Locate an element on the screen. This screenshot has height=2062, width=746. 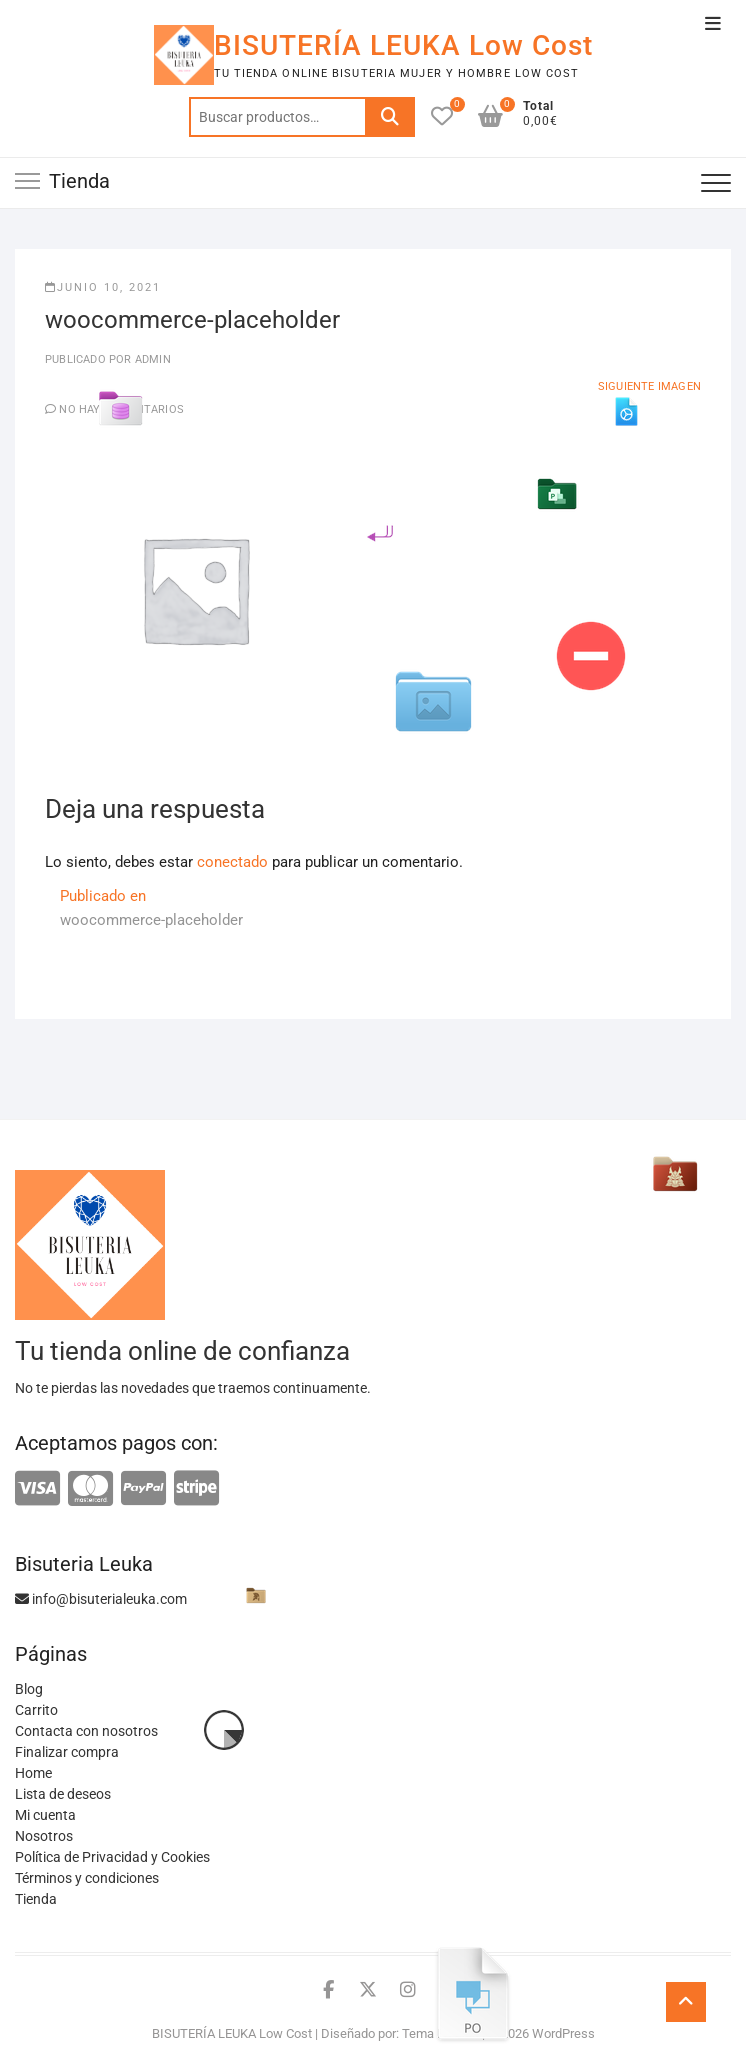
view disk storage usage is located at coordinates (224, 1730).